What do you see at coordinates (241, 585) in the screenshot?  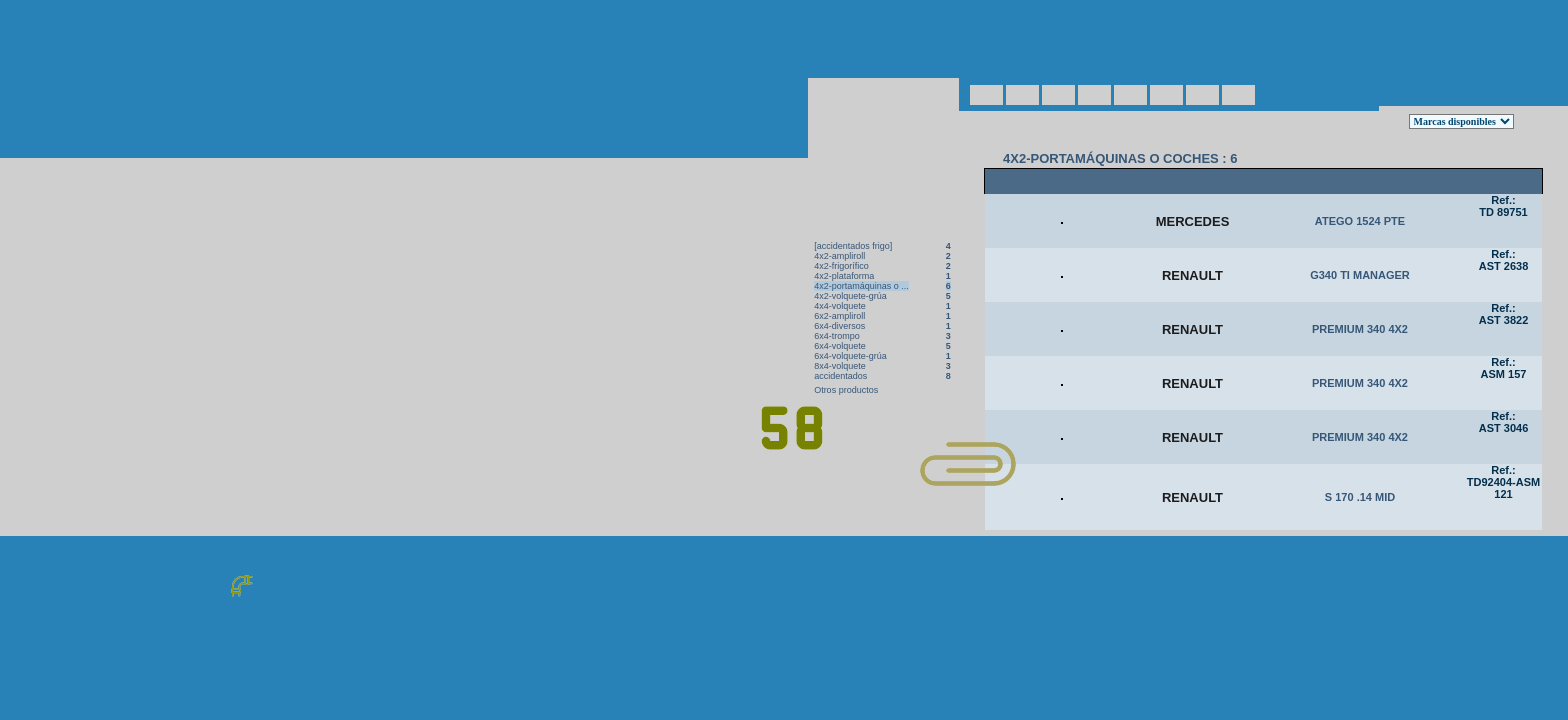 I see `plumbing or pipe system settings` at bounding box center [241, 585].